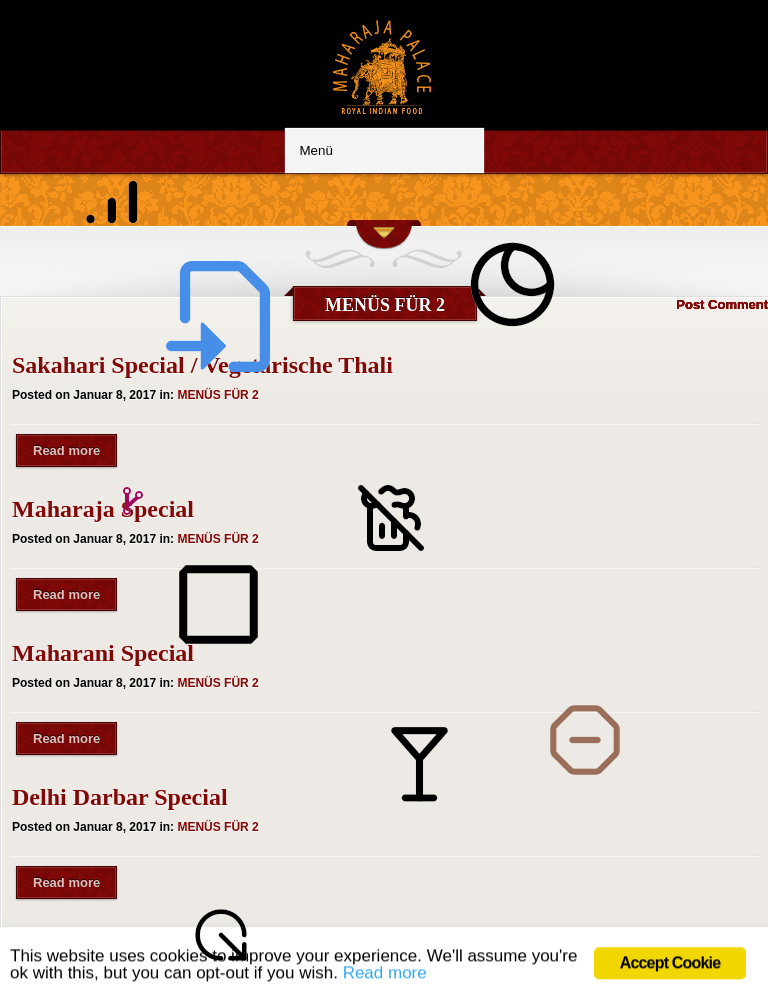 This screenshot has height=1004, width=768. I want to click on stop debugging session, so click(218, 604).